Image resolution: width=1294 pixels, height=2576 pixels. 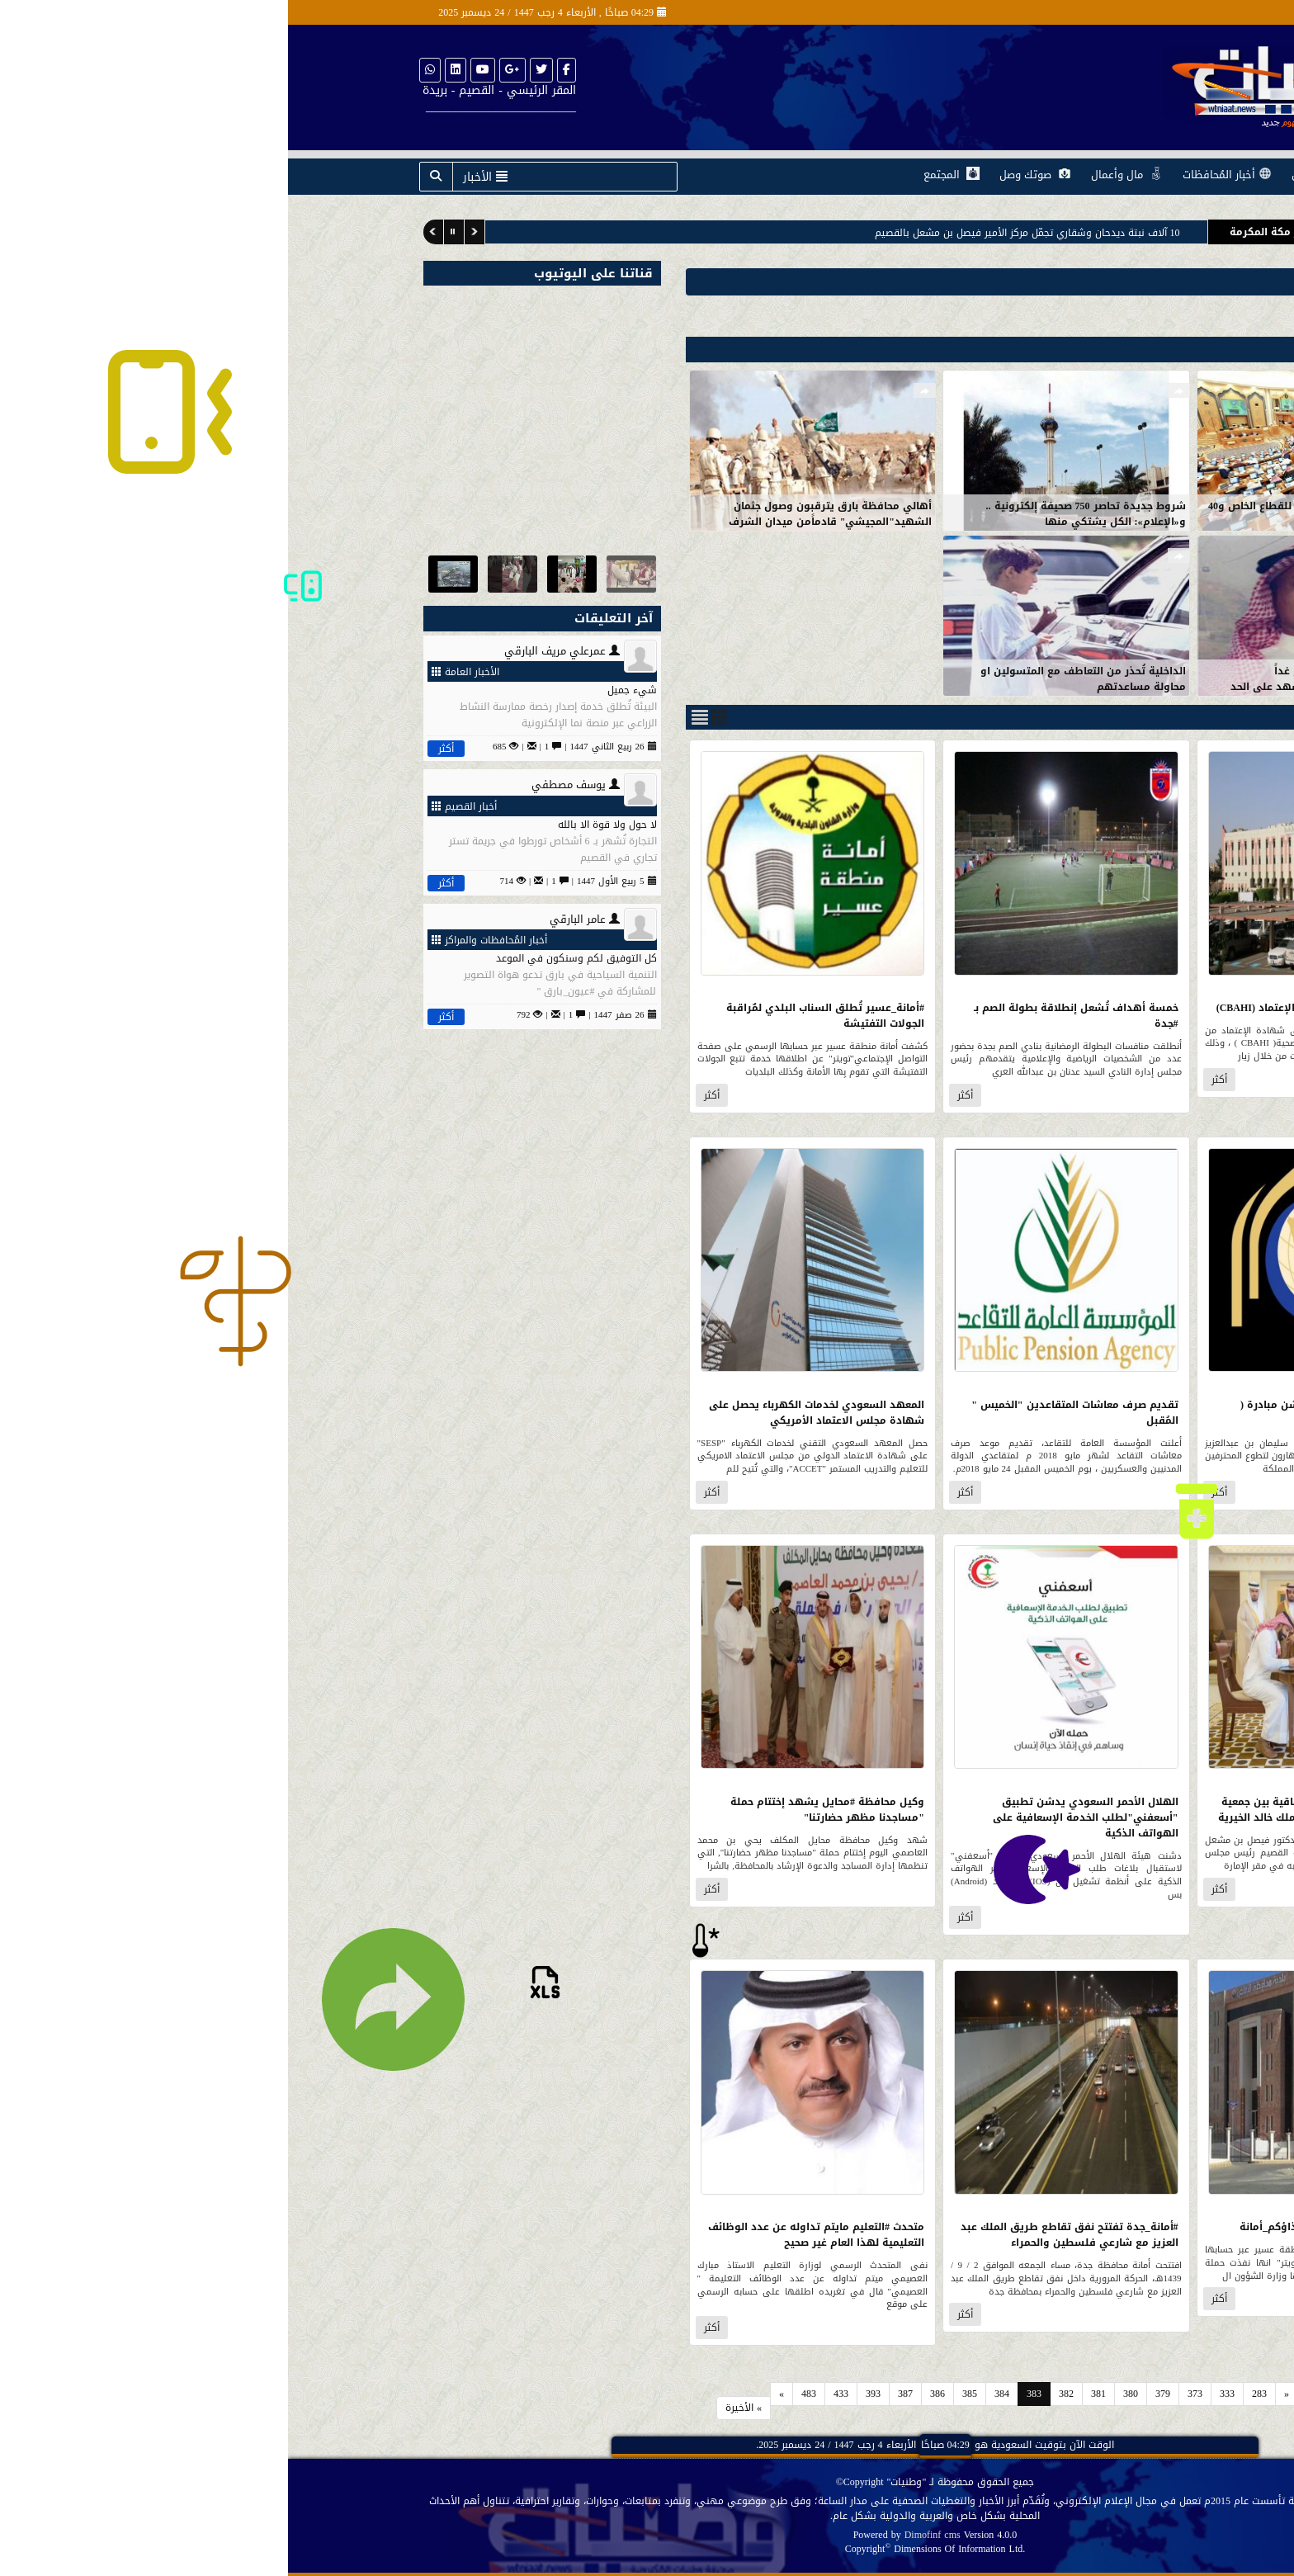 What do you see at coordinates (170, 412) in the screenshot?
I see `phone is on vibrate mode` at bounding box center [170, 412].